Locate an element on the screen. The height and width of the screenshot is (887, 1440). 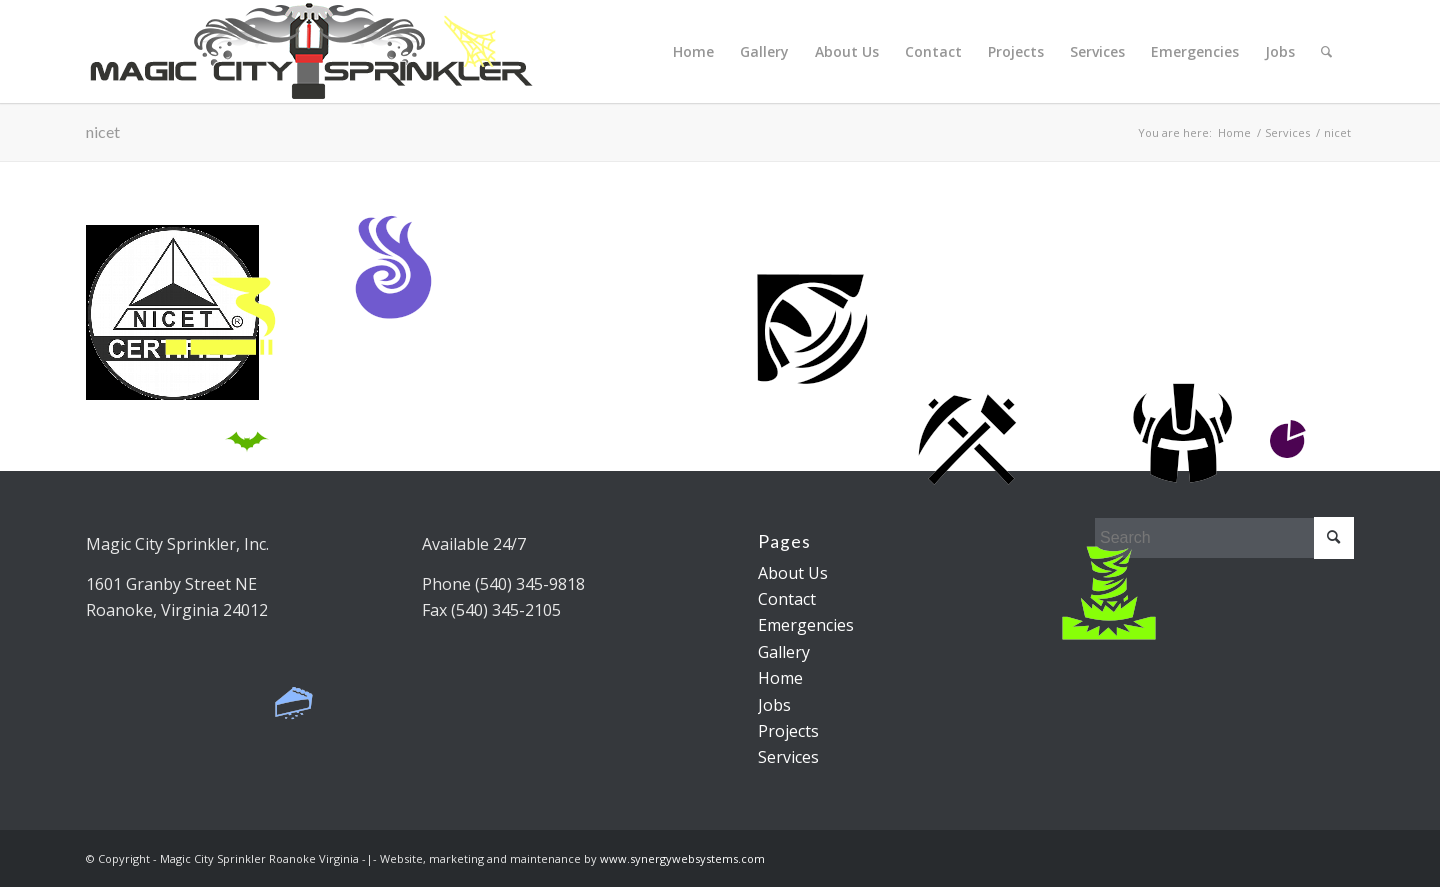
activate web spit ability is located at coordinates (469, 41).